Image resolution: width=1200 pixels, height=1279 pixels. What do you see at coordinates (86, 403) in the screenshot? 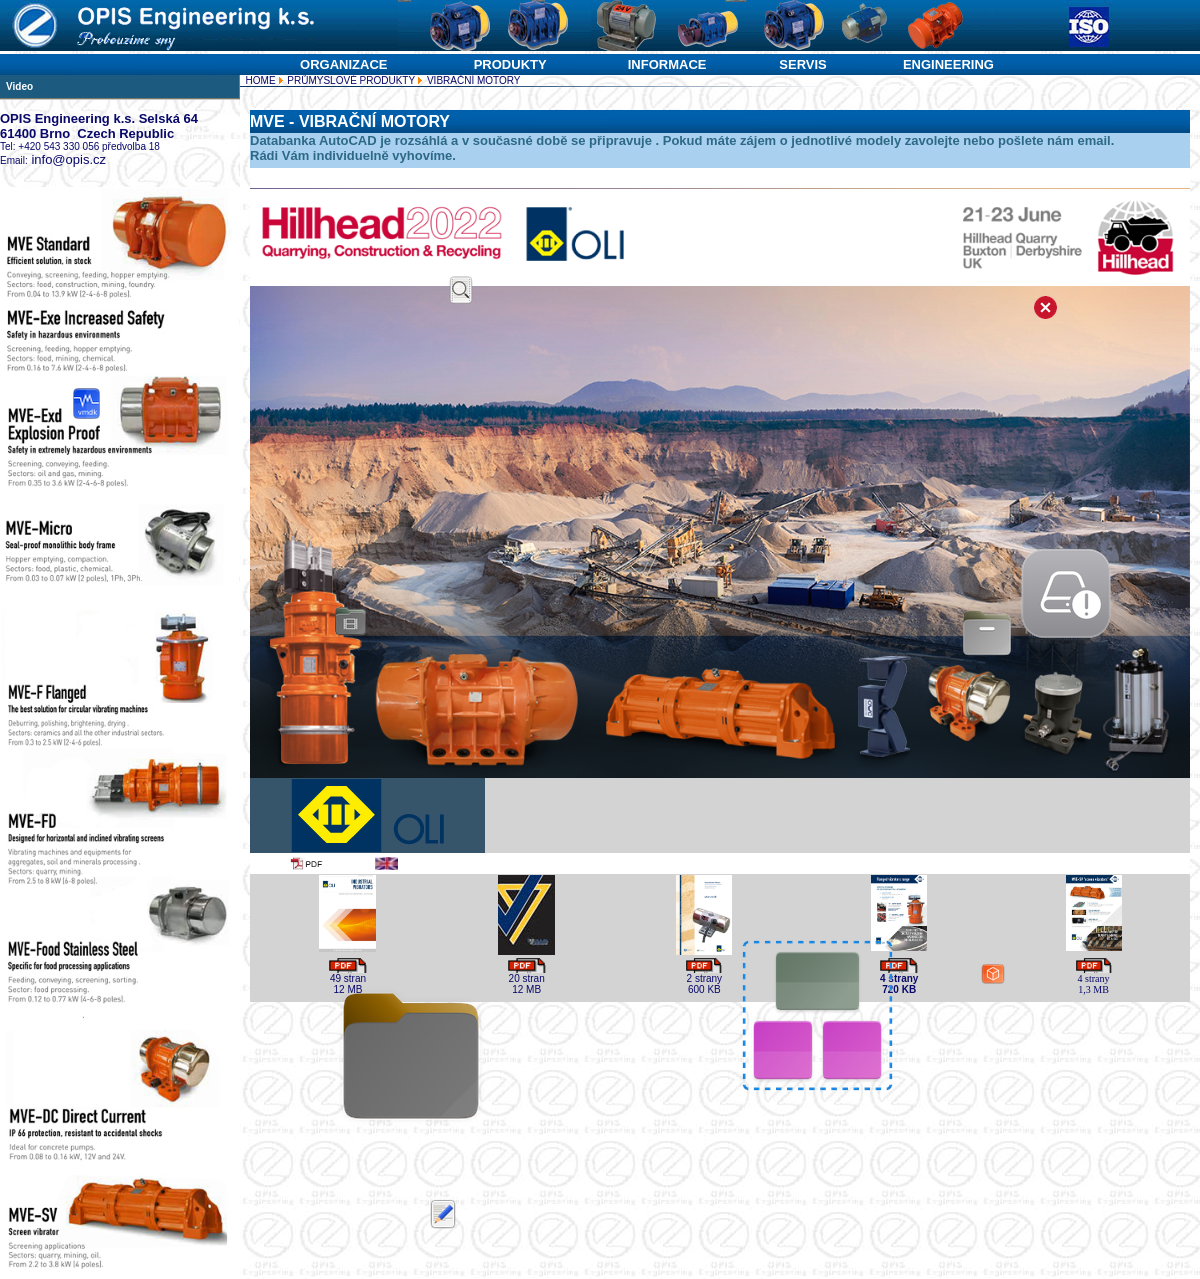
I see `a virtualbox virtual machine disk file` at bounding box center [86, 403].